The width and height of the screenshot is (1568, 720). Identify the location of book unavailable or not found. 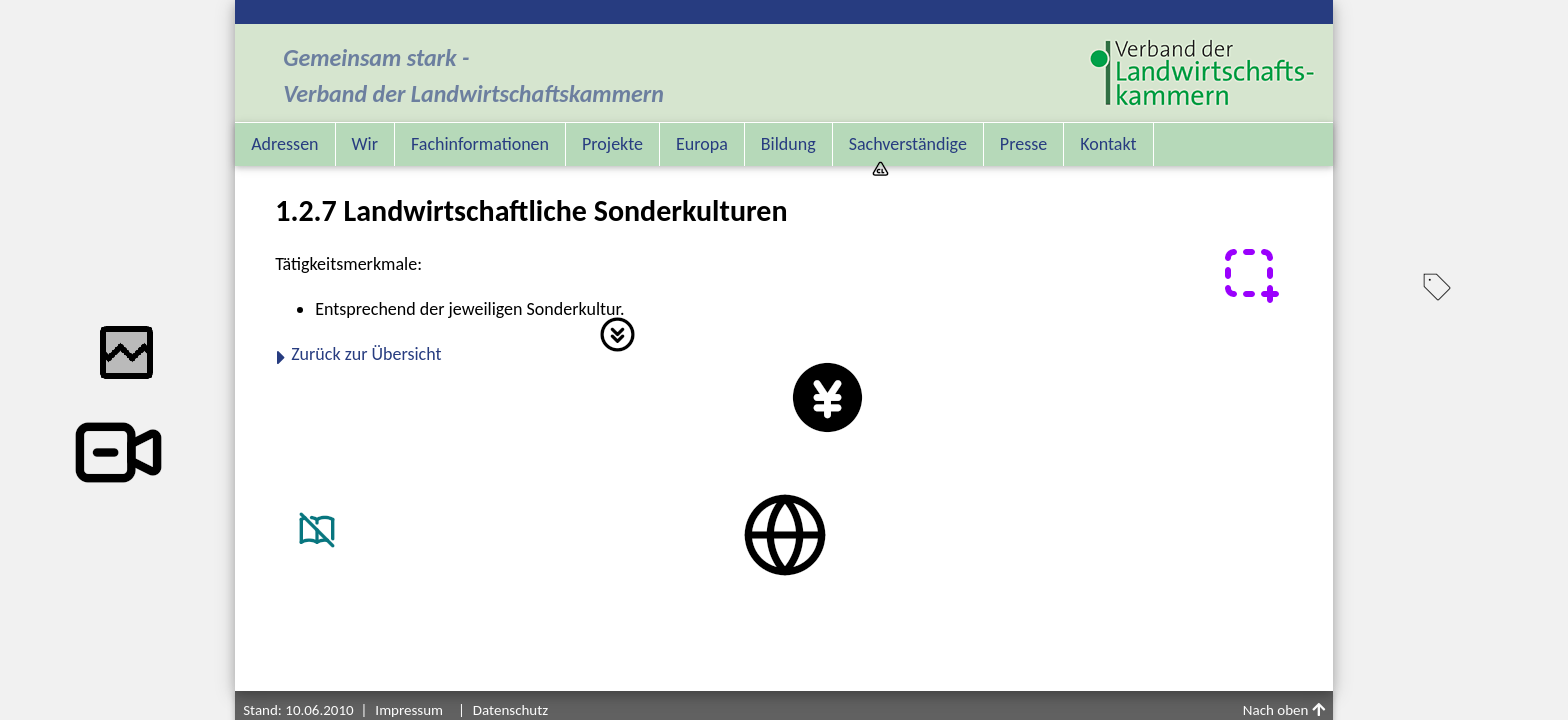
(317, 530).